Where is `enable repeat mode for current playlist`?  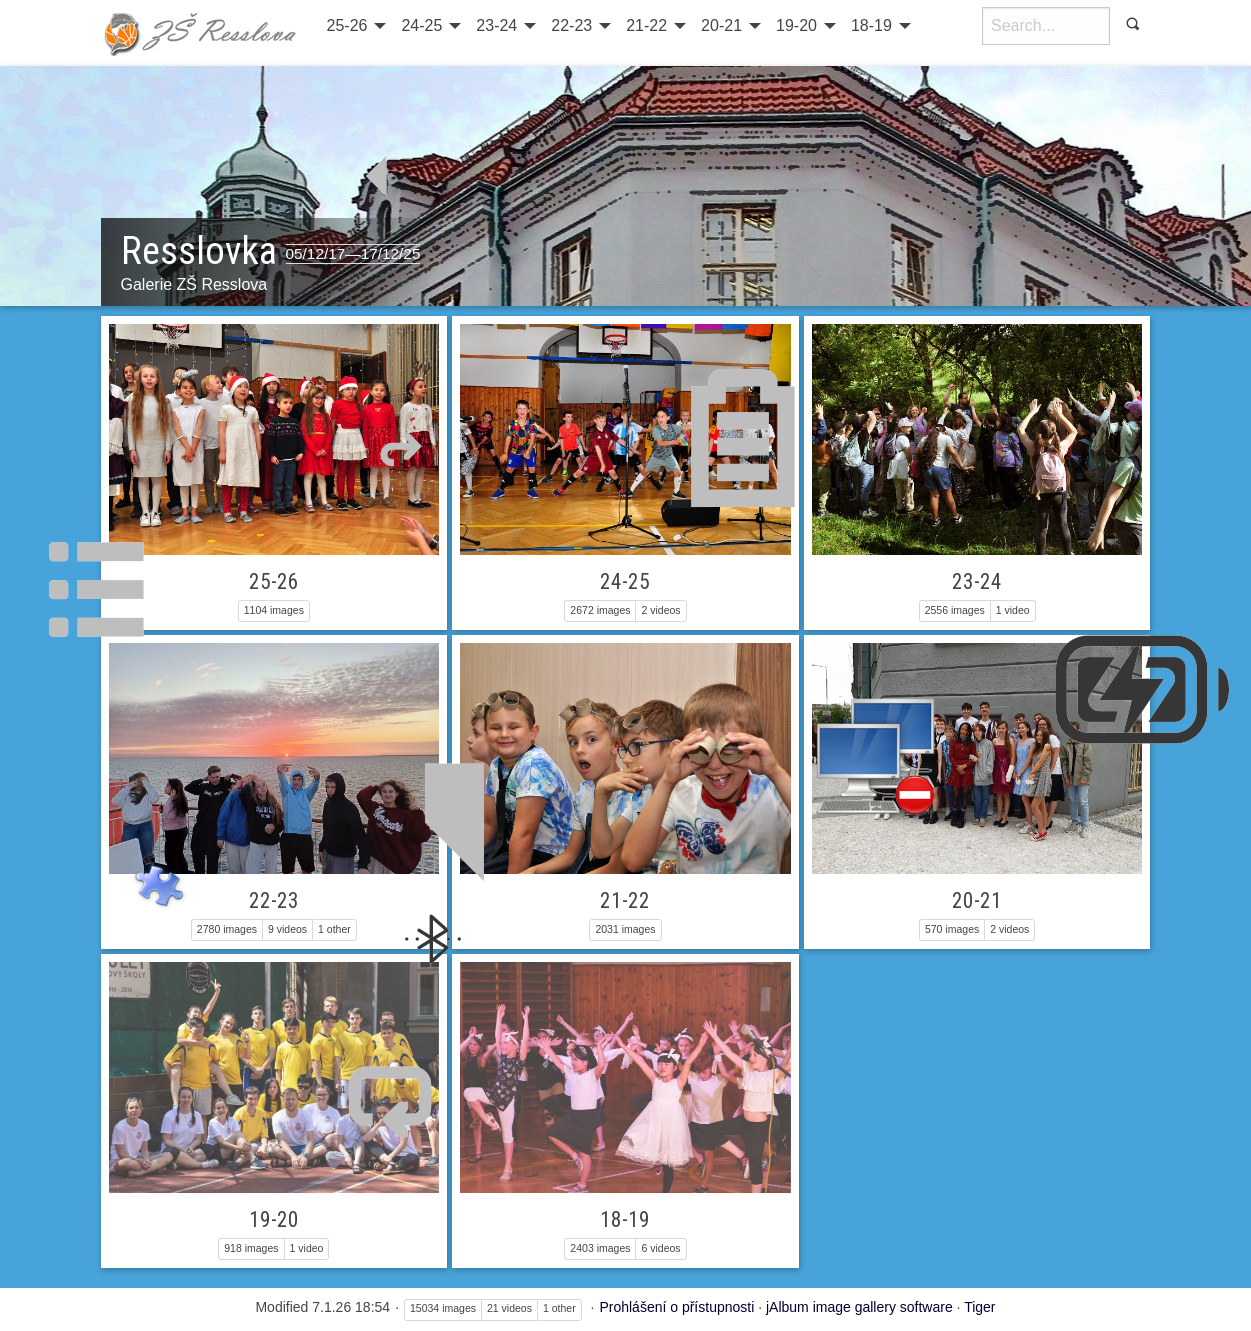 enable repeat mode for current playlist is located at coordinates (390, 1096).